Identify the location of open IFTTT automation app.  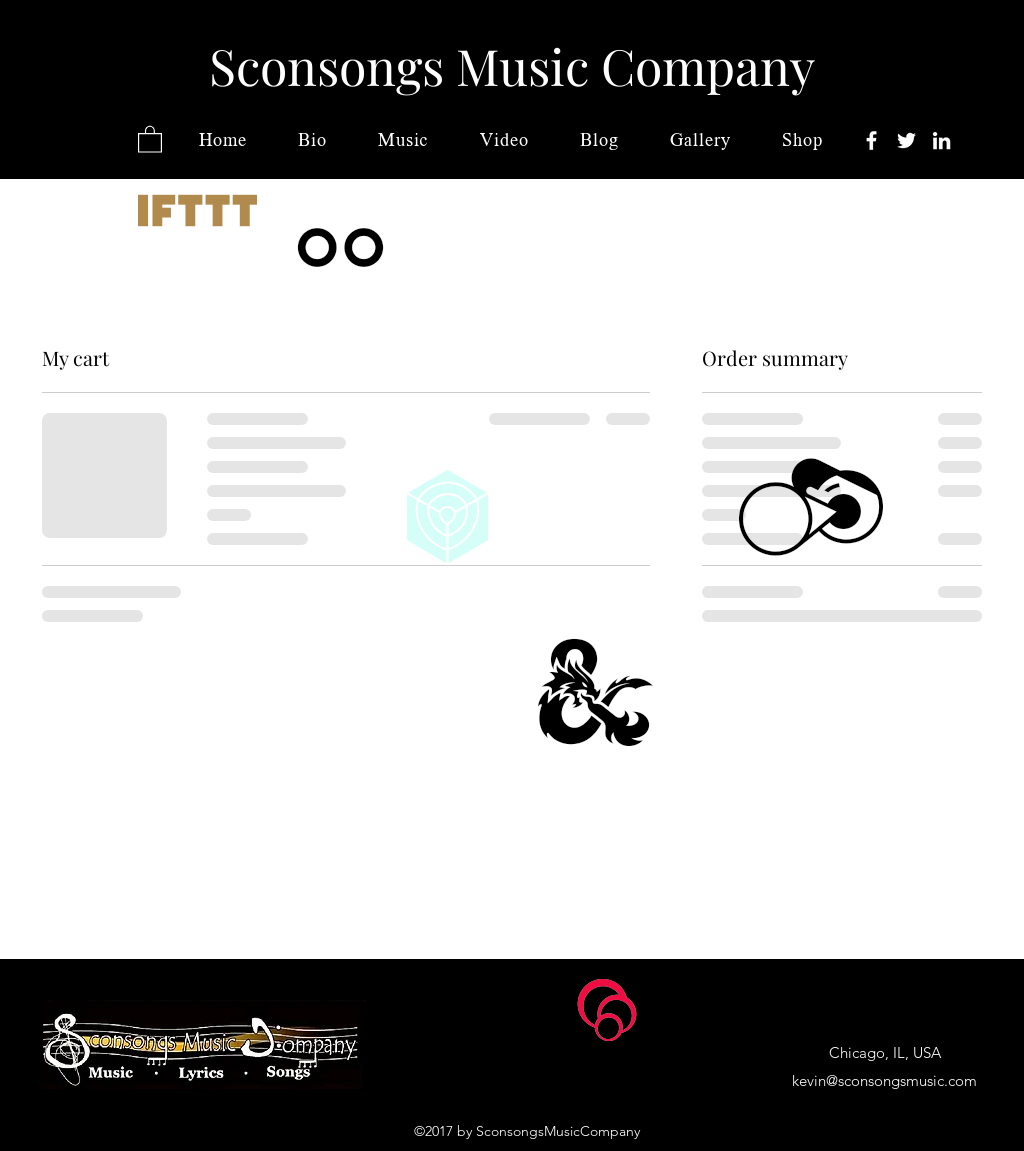
(197, 210).